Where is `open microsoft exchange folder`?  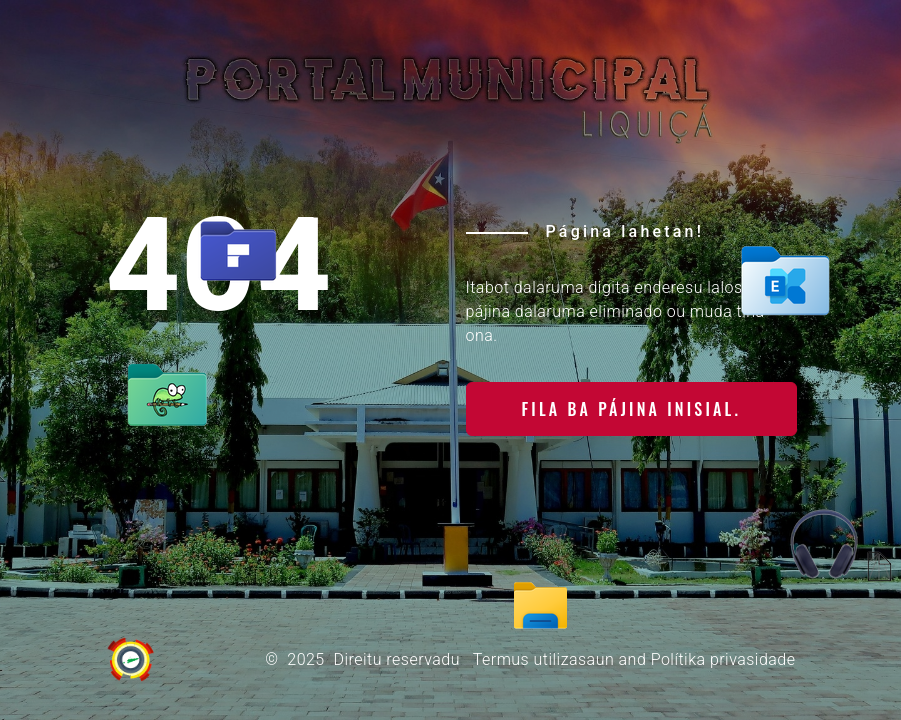 open microsoft exchange folder is located at coordinates (785, 283).